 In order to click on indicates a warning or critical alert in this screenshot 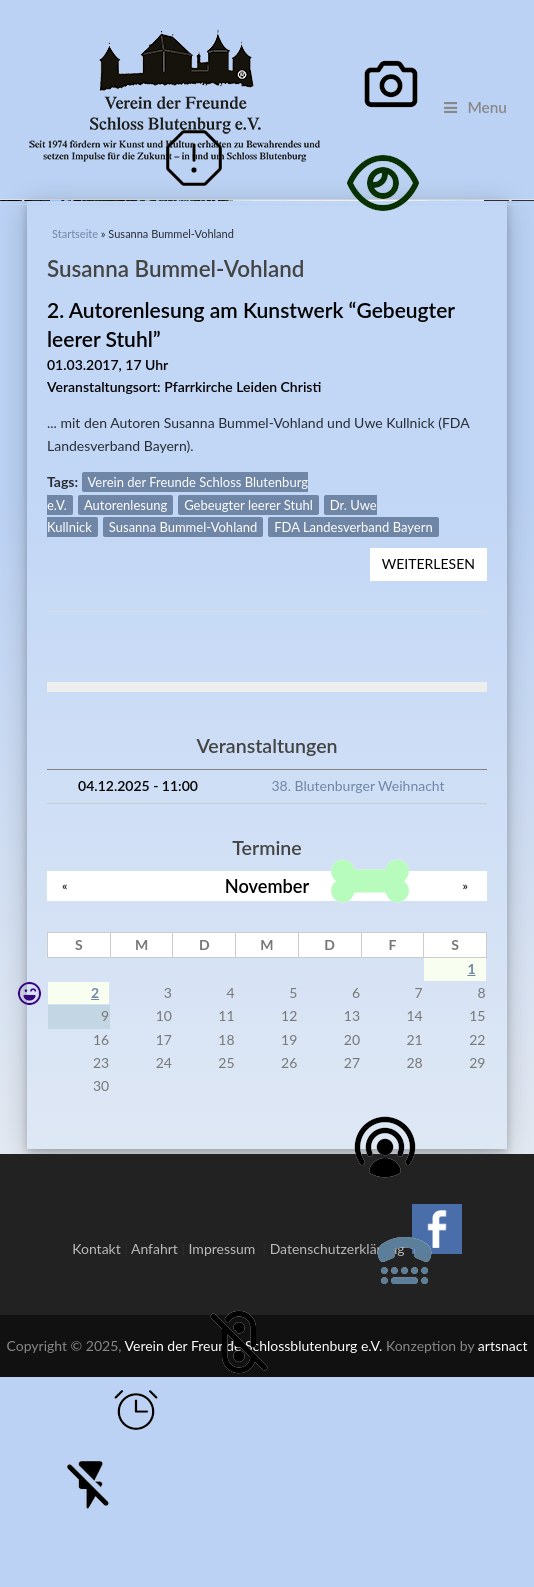, I will do `click(194, 158)`.